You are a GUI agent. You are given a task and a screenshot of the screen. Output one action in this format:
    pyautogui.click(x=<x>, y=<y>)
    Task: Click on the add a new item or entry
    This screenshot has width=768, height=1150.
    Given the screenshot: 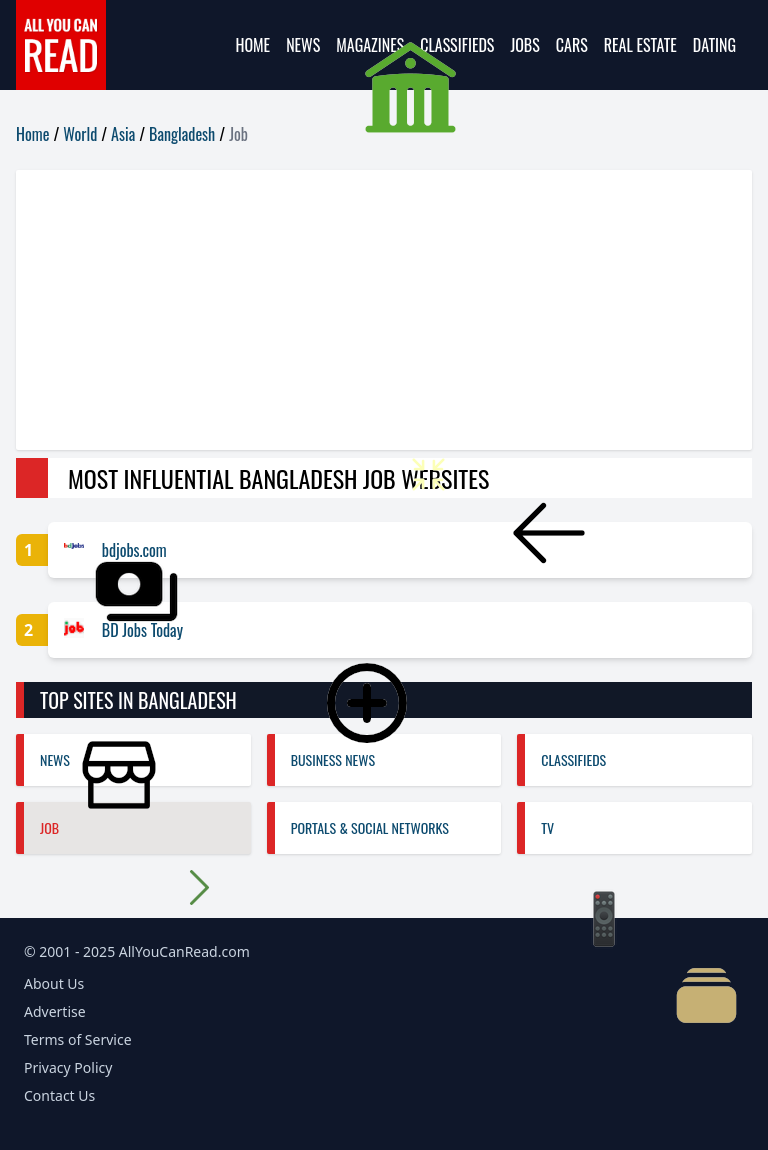 What is the action you would take?
    pyautogui.click(x=367, y=703)
    